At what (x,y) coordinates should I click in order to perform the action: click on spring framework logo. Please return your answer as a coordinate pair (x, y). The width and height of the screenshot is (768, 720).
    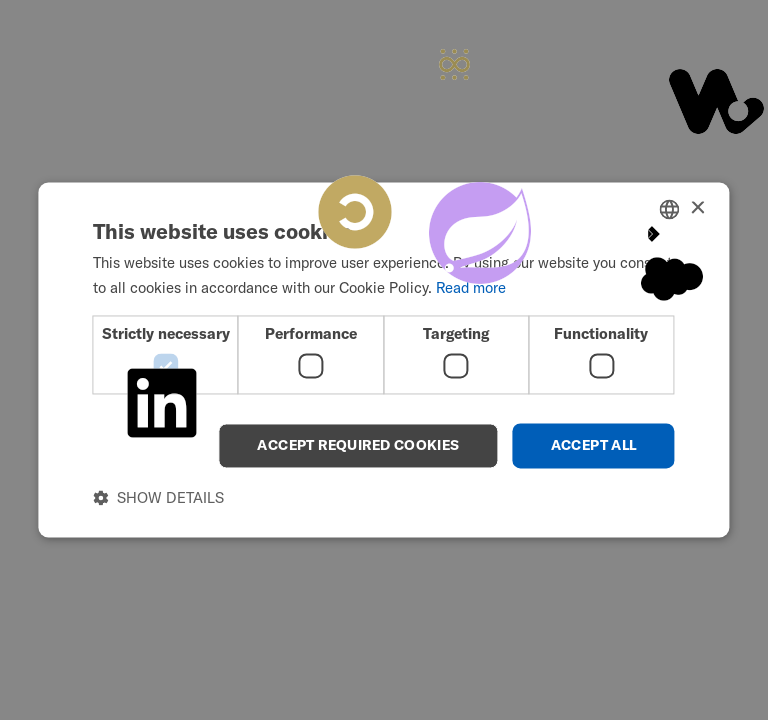
    Looking at the image, I should click on (480, 233).